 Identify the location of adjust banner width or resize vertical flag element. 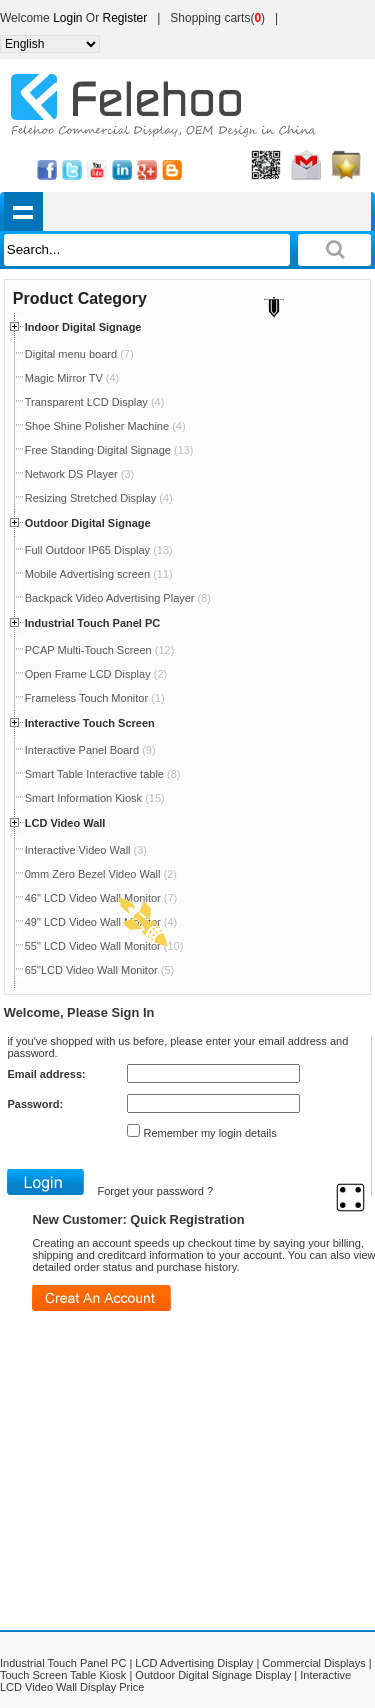
(274, 307).